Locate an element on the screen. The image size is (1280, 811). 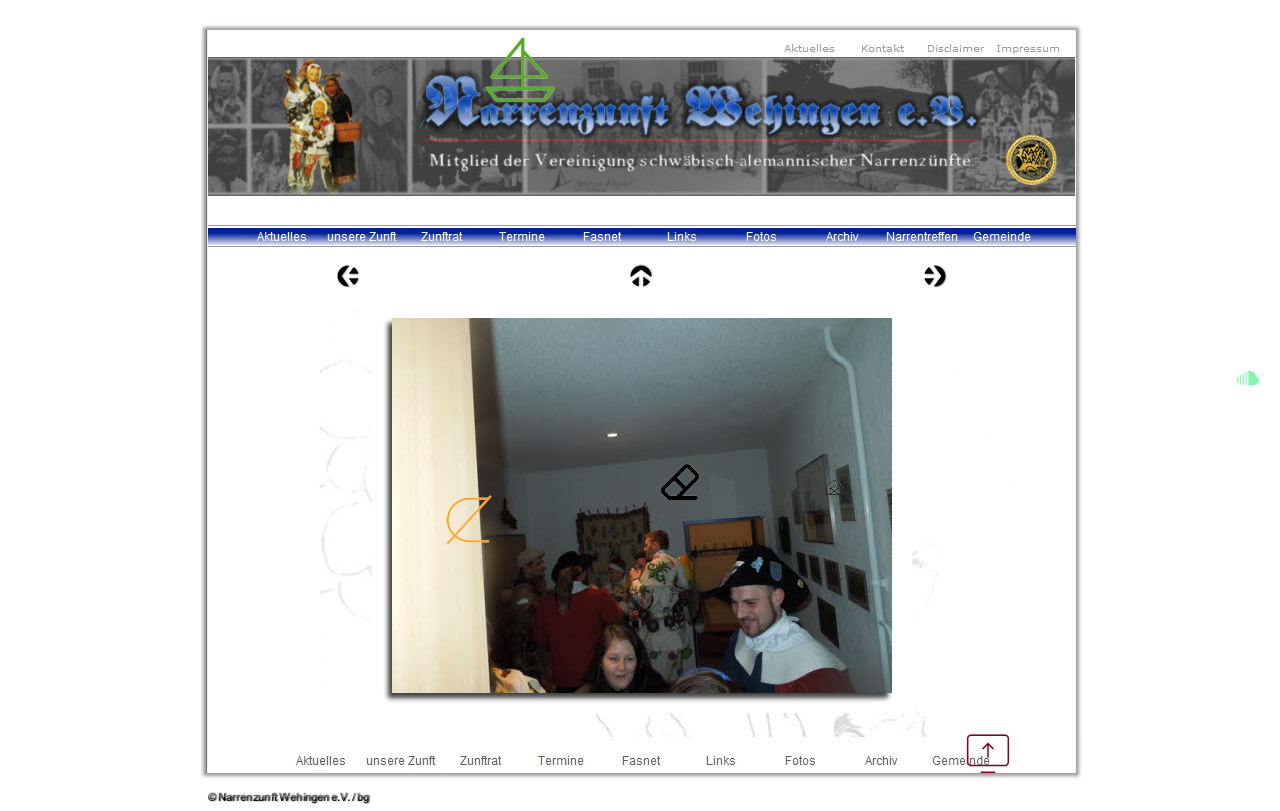
upload content to display or monitor is located at coordinates (988, 752).